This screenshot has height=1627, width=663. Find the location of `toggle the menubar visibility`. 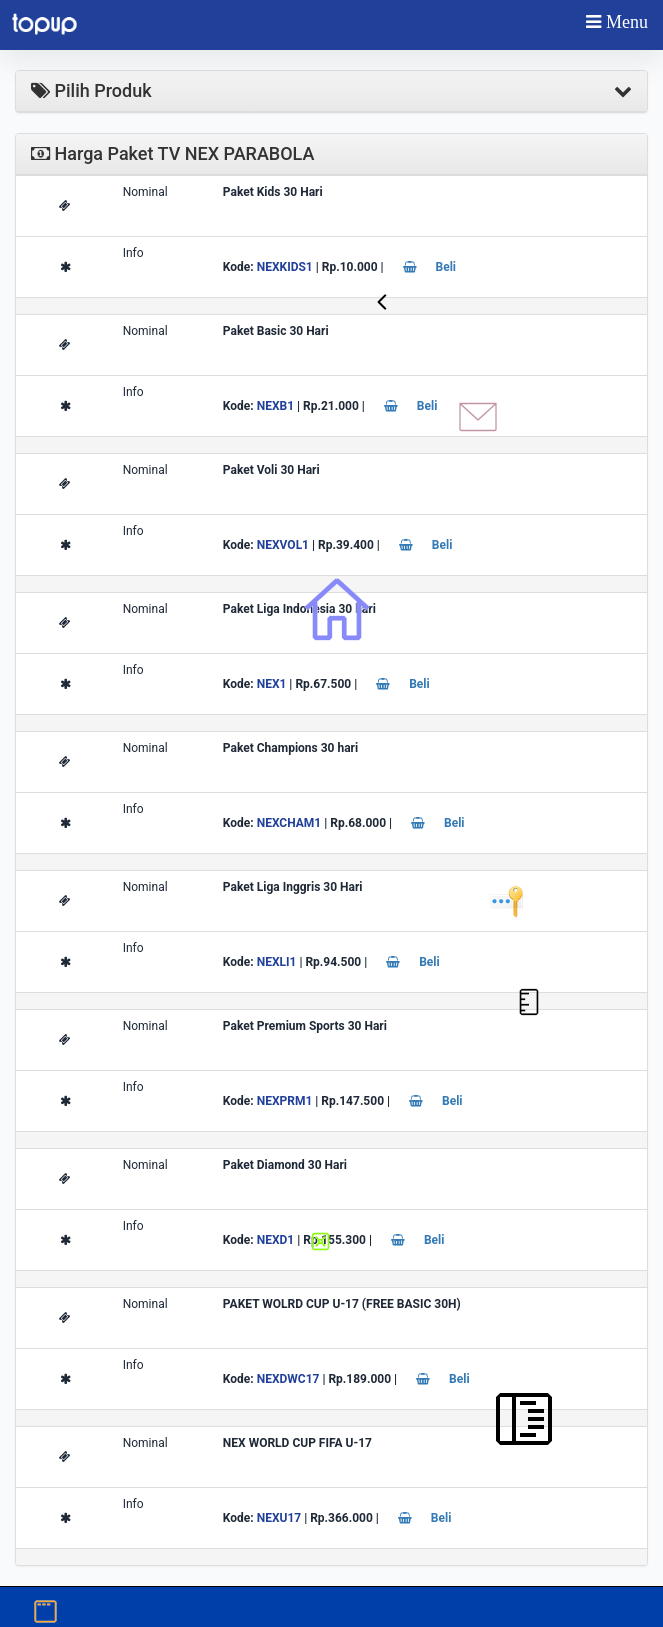

toggle the menubar visibility is located at coordinates (45, 1611).